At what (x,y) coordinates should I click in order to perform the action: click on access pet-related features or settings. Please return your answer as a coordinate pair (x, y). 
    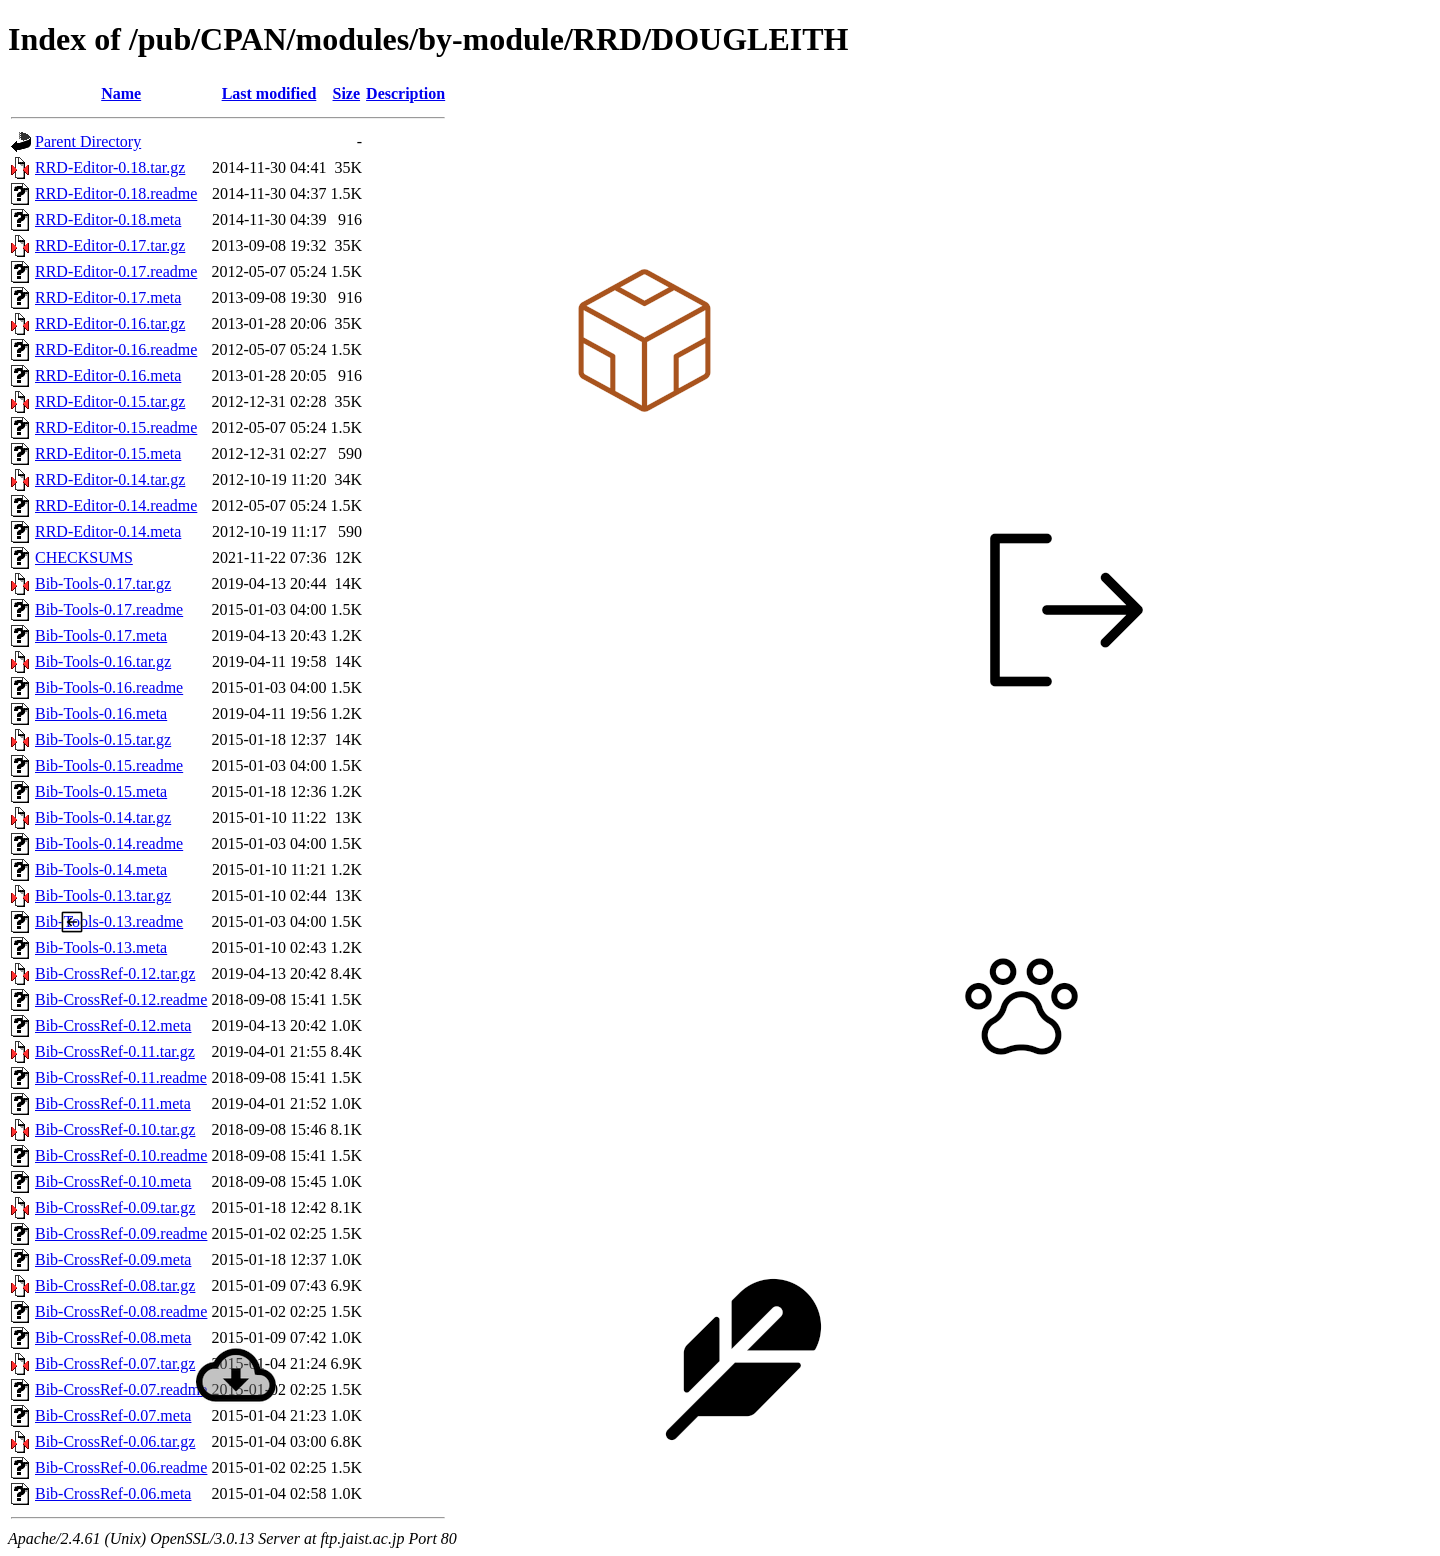
    Looking at the image, I should click on (1021, 1006).